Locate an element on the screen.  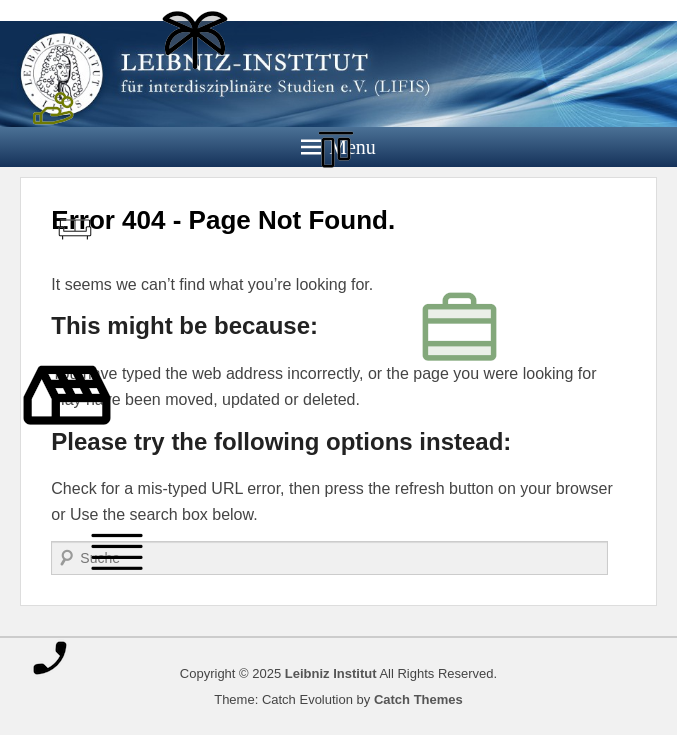
access solar energy or roof panel settings is located at coordinates (67, 398).